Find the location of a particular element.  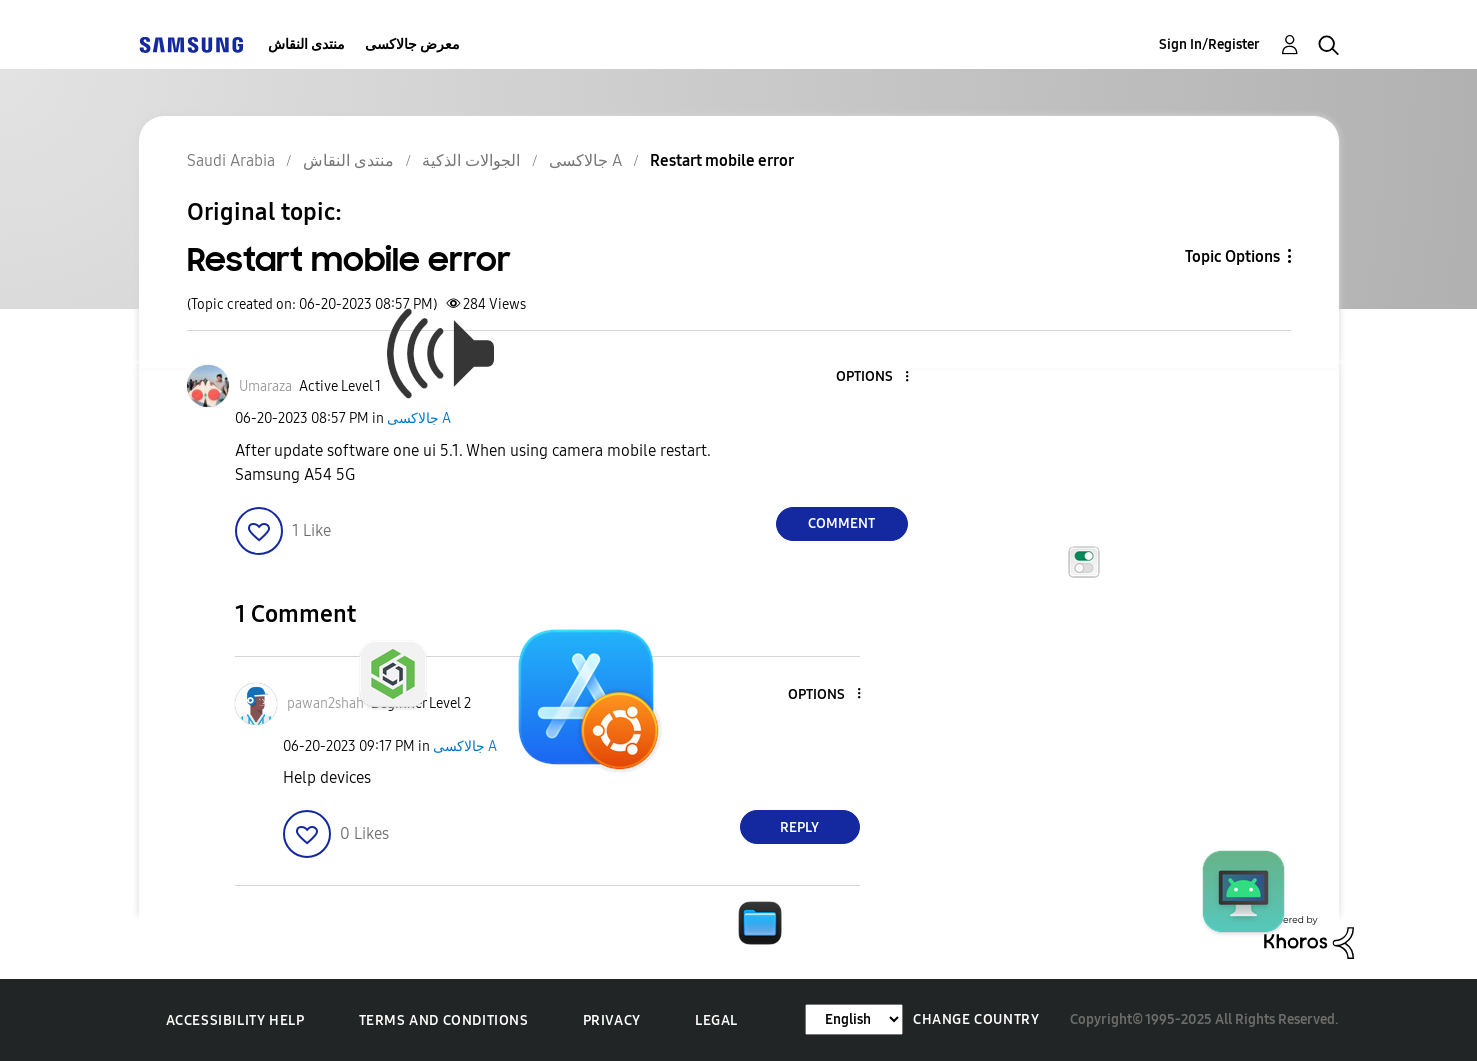

launch qtscrcpy to mirror android device to desktop is located at coordinates (1243, 891).